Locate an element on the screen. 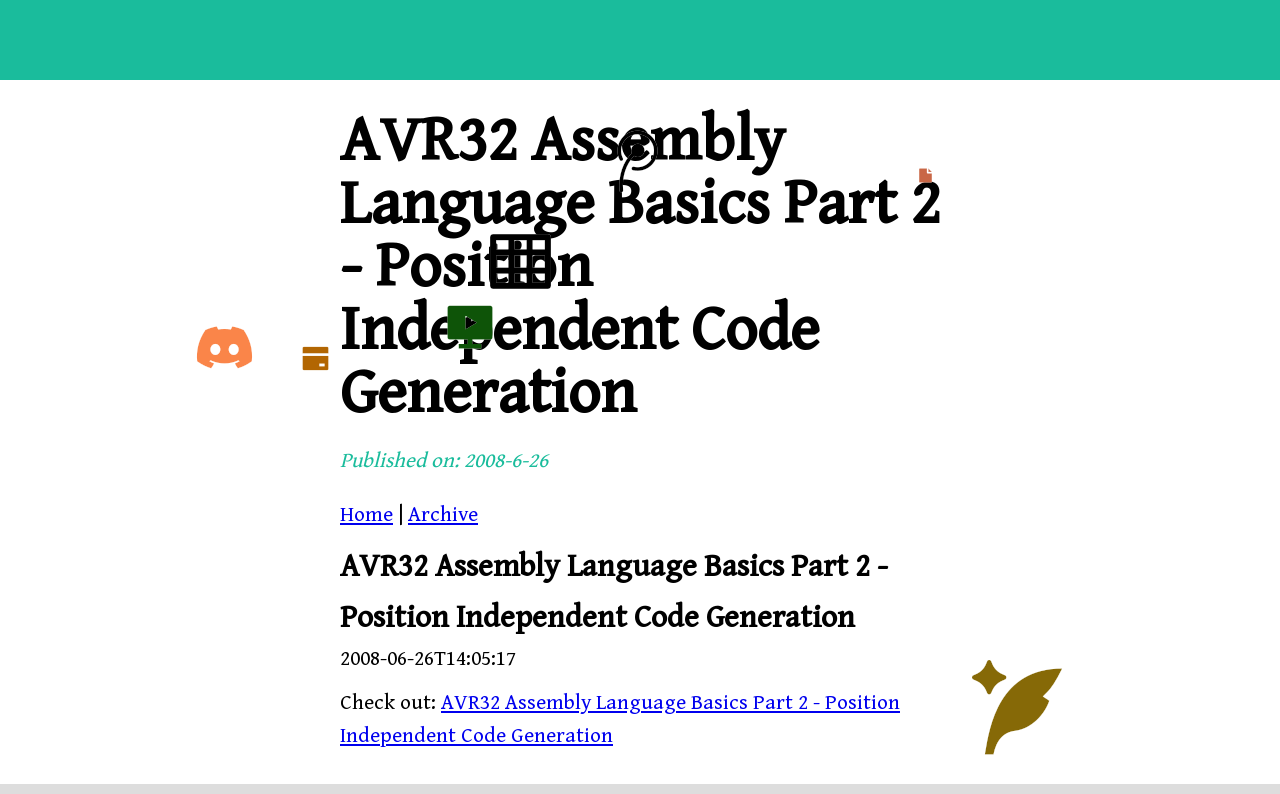  start a presentation slideshow is located at coordinates (470, 326).